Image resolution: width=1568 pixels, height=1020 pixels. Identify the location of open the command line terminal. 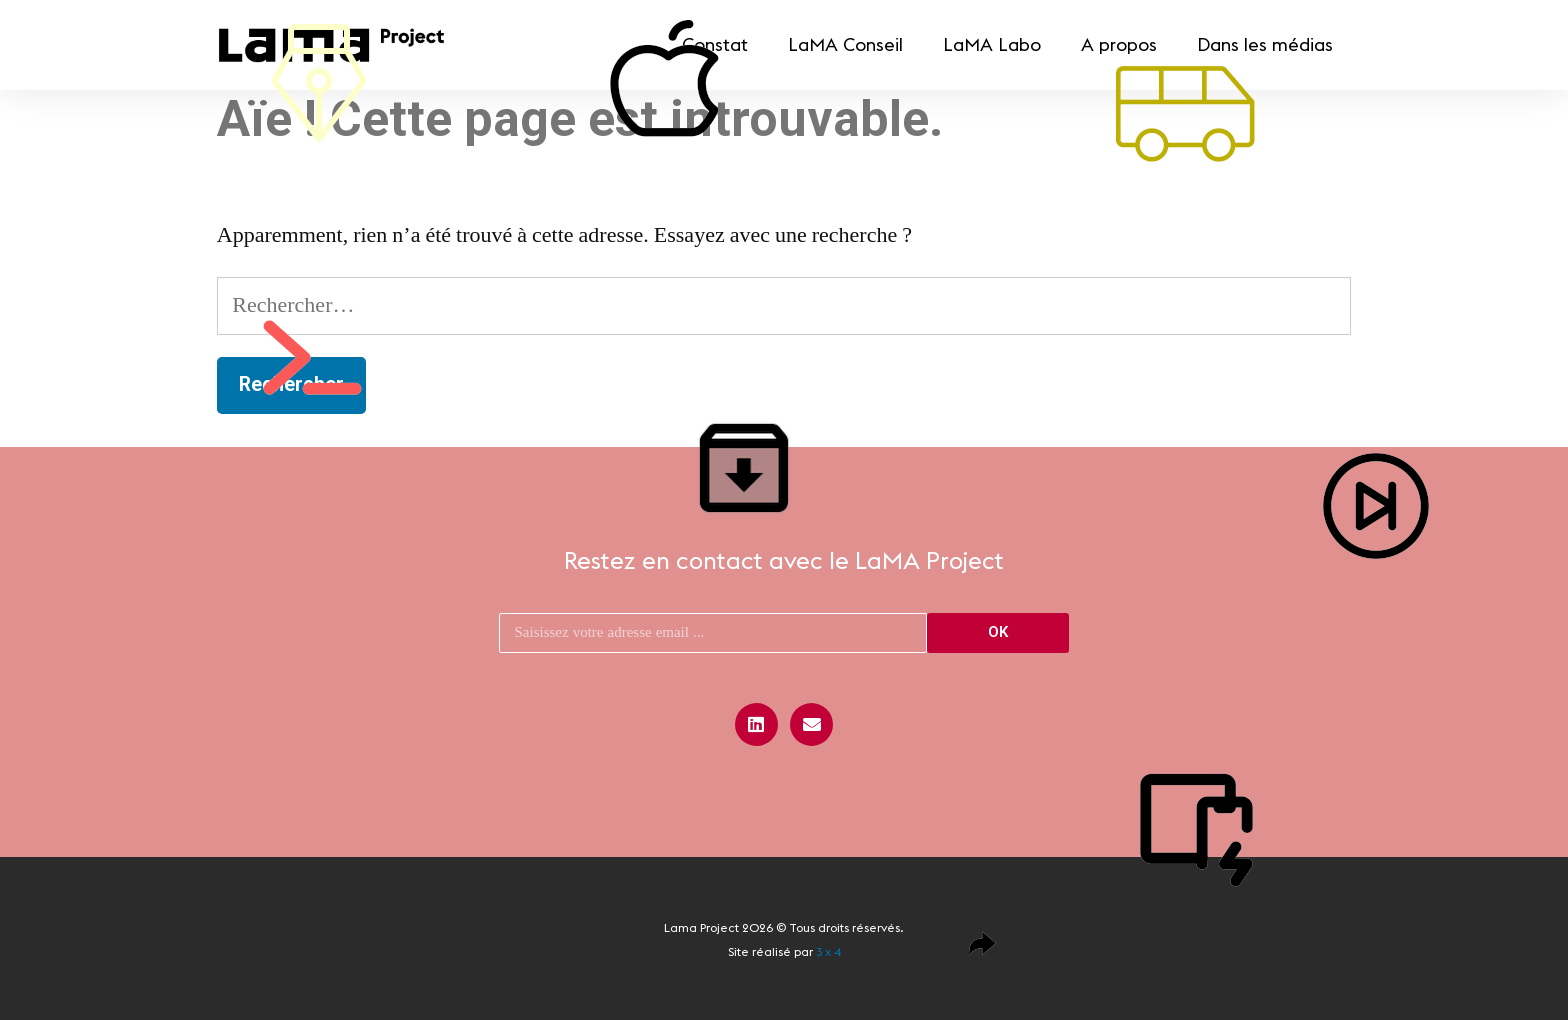
(312, 357).